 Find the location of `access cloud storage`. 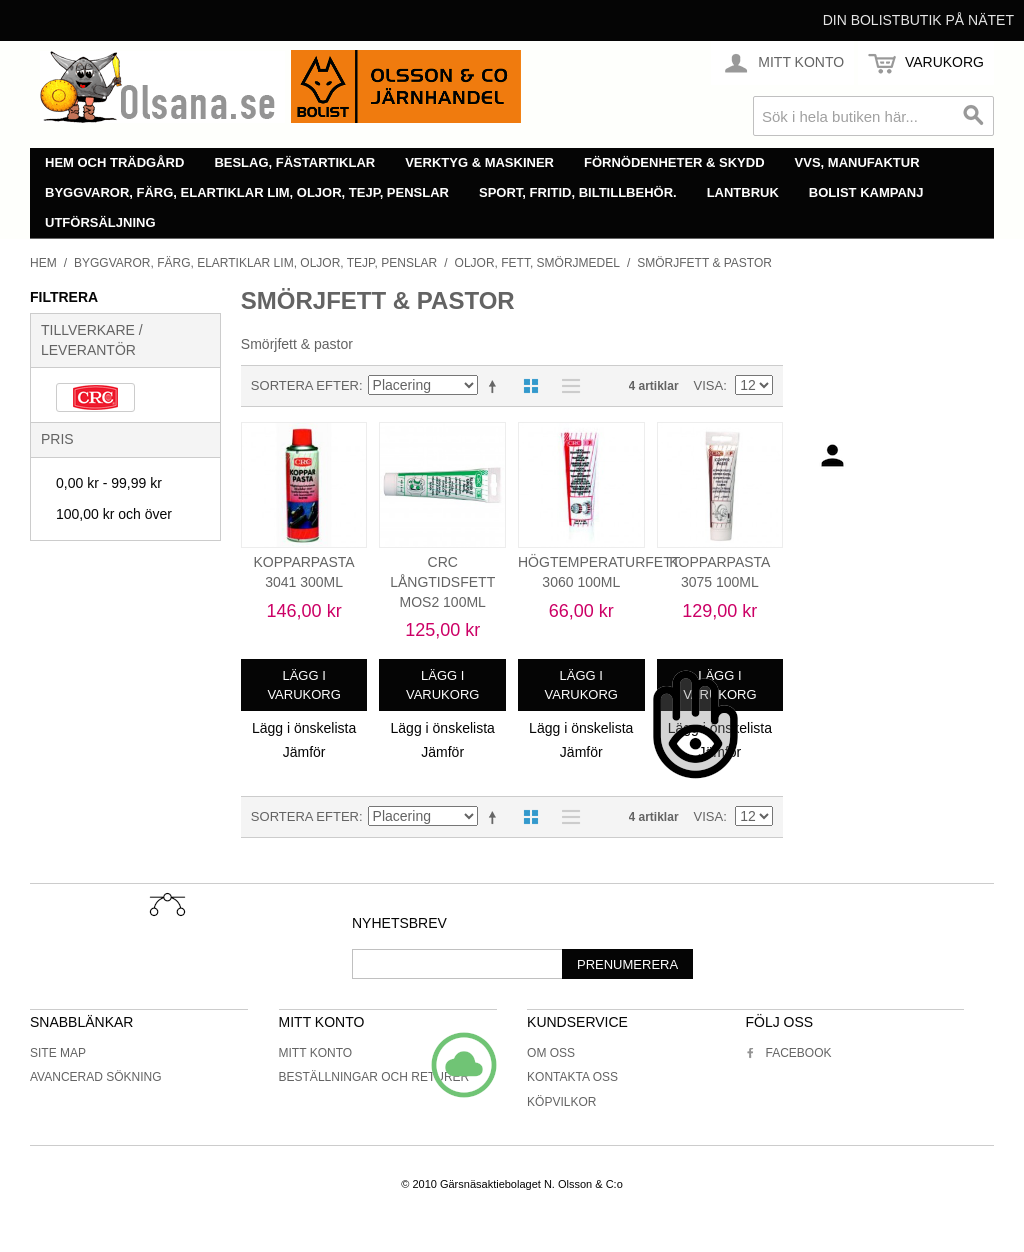

access cloud storage is located at coordinates (464, 1065).